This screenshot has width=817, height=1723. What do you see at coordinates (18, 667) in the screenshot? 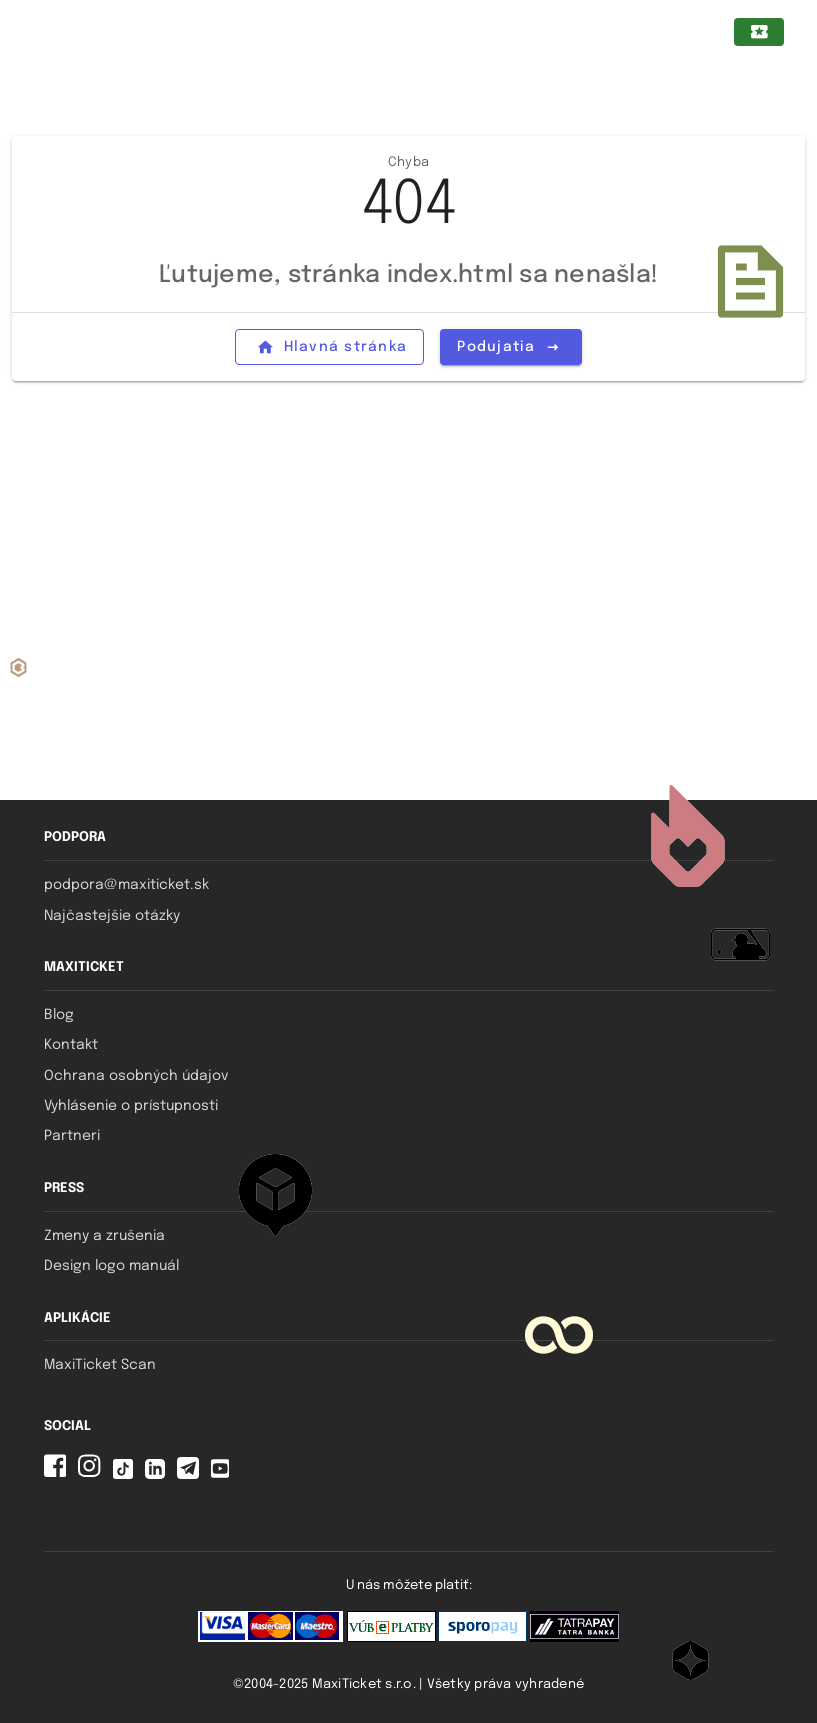
I see `open the Bakaláři school management app` at bounding box center [18, 667].